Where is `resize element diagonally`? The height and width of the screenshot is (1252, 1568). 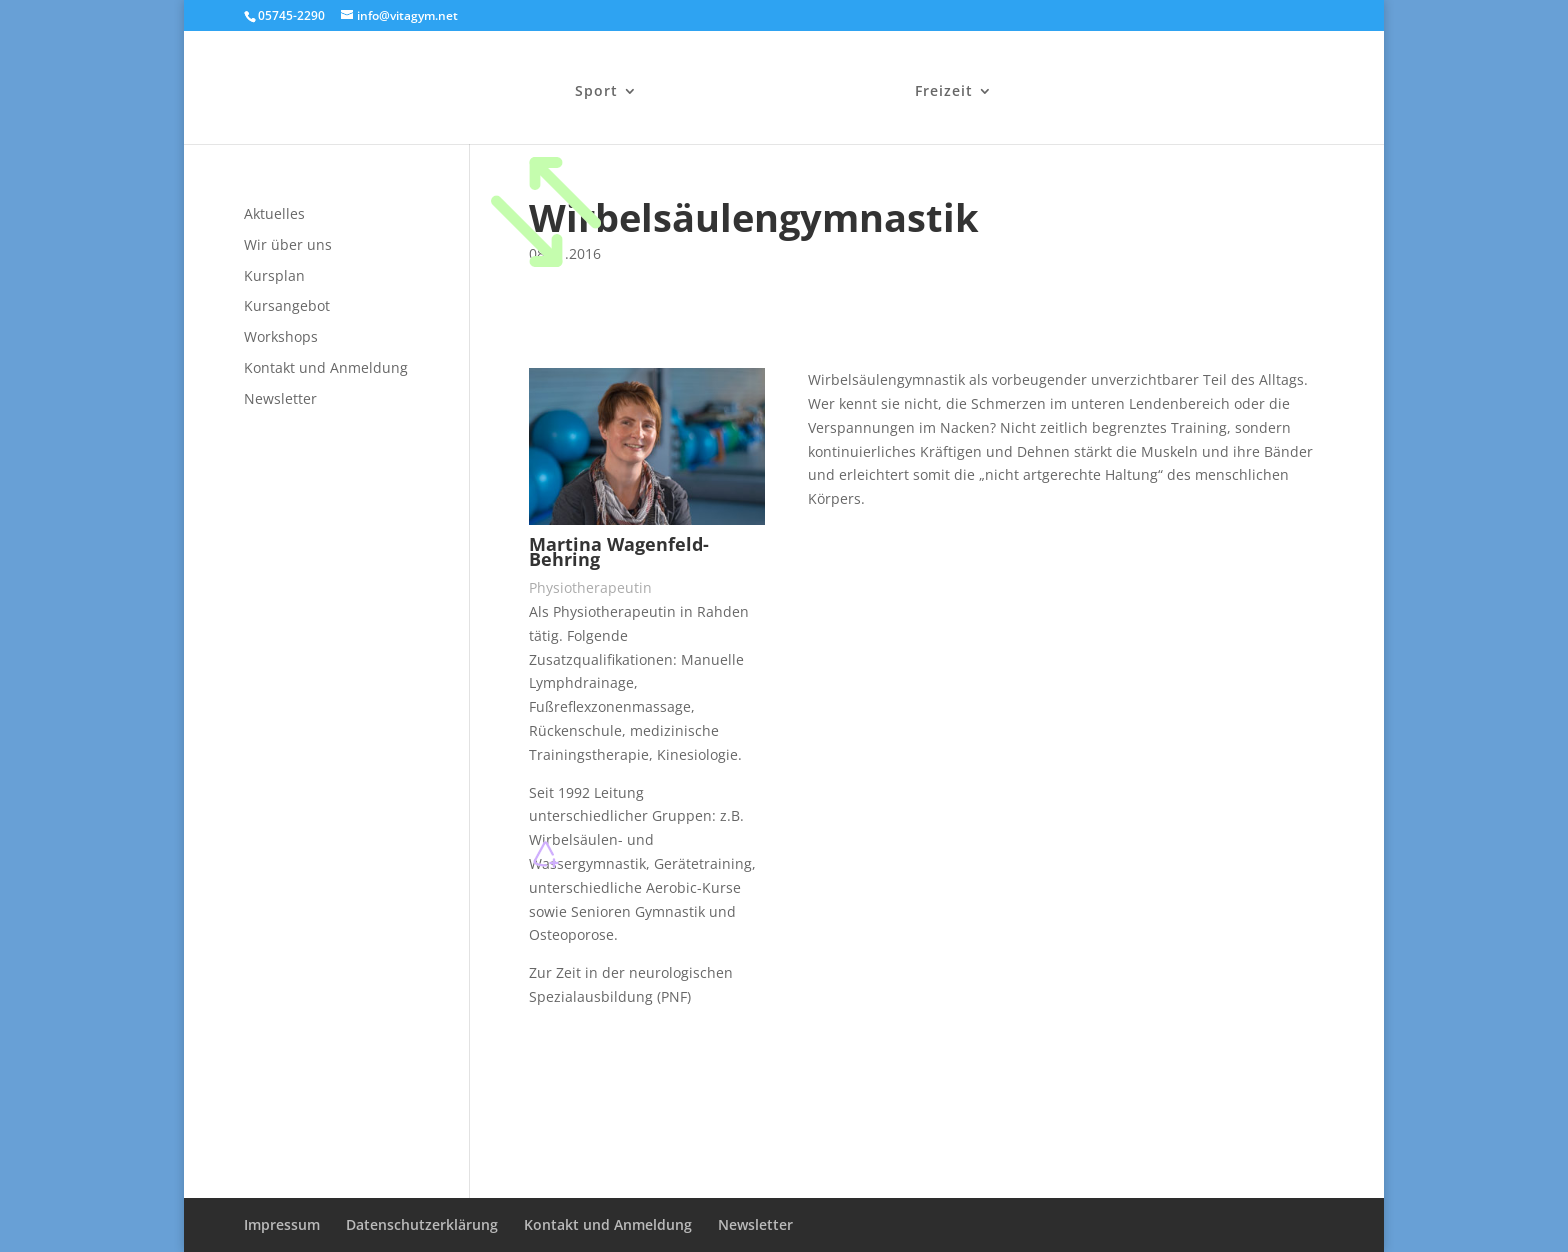 resize element diagonally is located at coordinates (546, 212).